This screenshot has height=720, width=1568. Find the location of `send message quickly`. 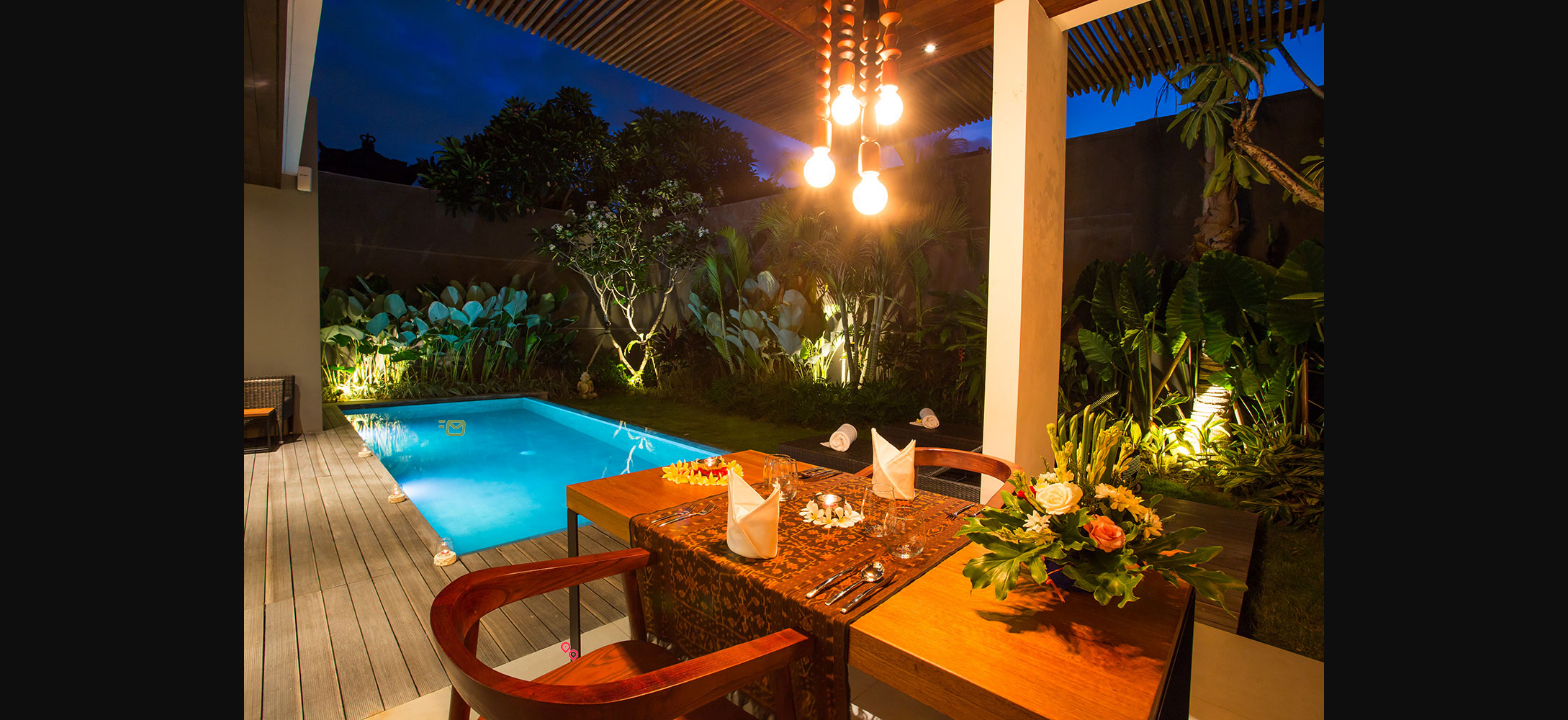

send message quickly is located at coordinates (452, 428).